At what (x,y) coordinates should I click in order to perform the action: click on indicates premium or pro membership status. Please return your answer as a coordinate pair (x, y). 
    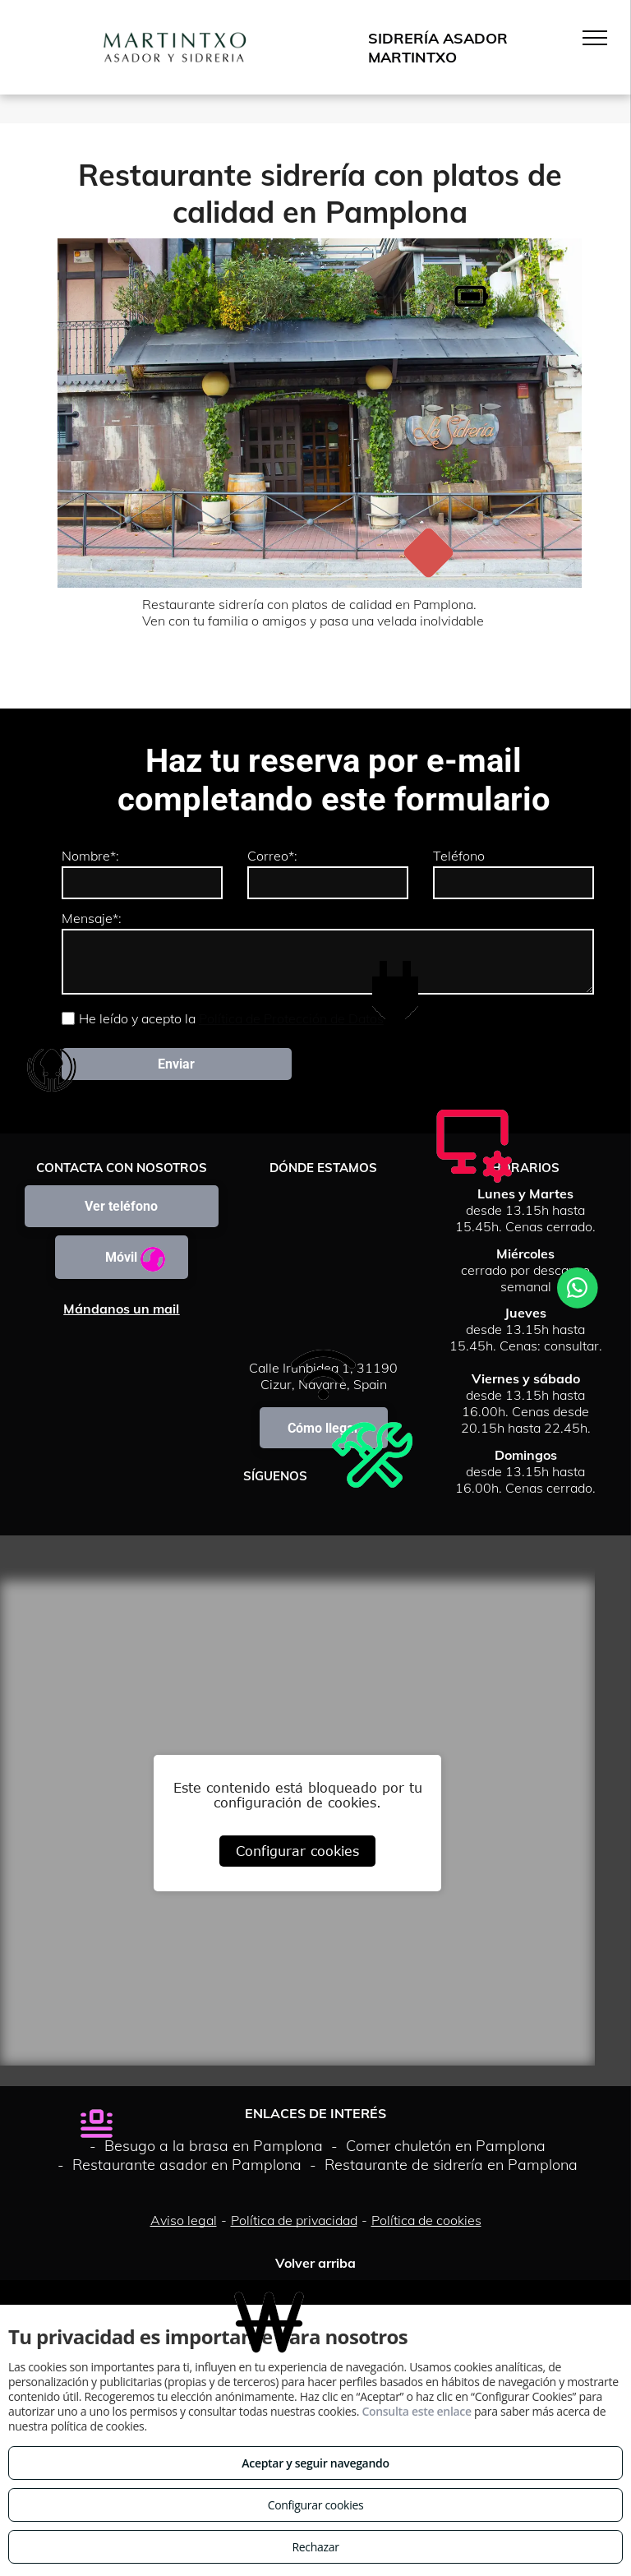
    Looking at the image, I should click on (428, 552).